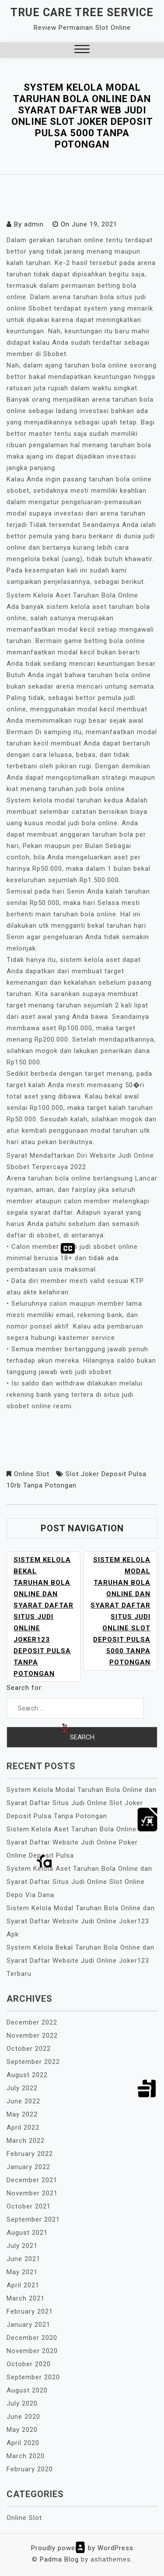 This screenshot has width=164, height=2576. I want to click on view profile picture or portrait image, so click(80, 2547).